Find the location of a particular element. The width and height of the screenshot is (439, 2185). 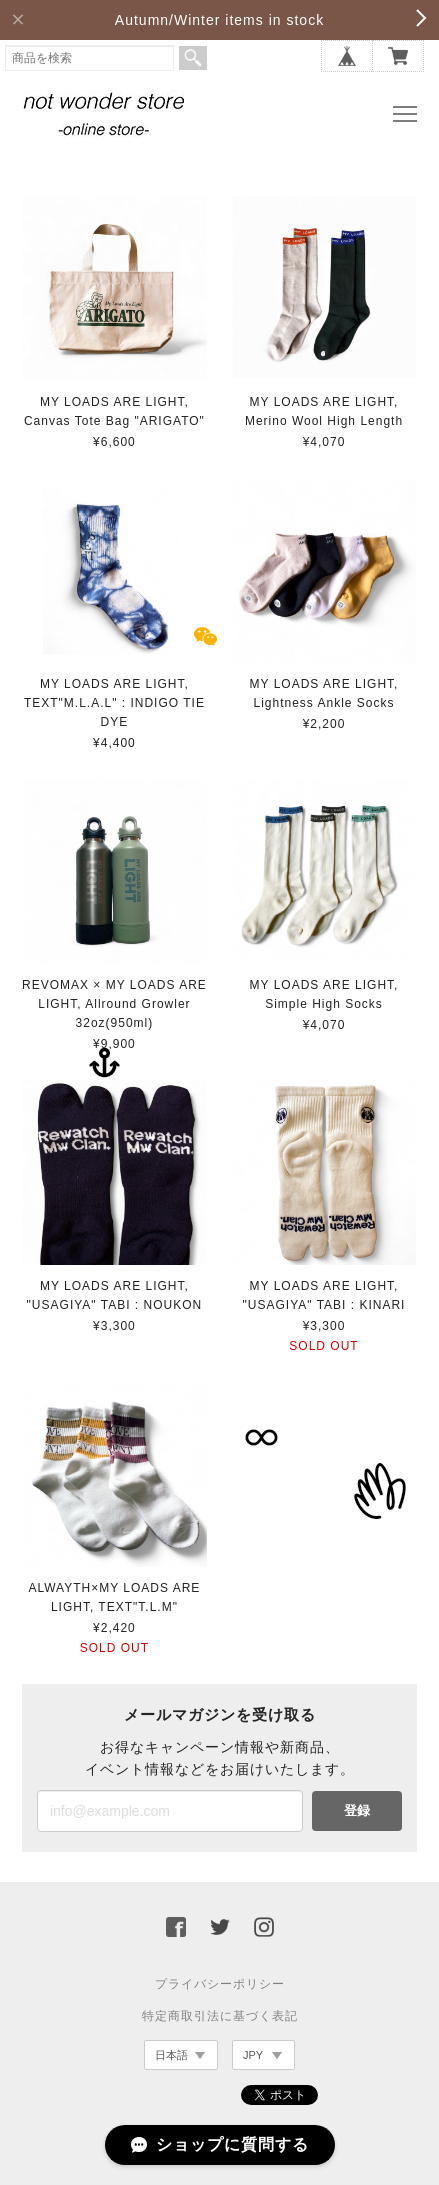

open WeChat messaging app is located at coordinates (205, 636).